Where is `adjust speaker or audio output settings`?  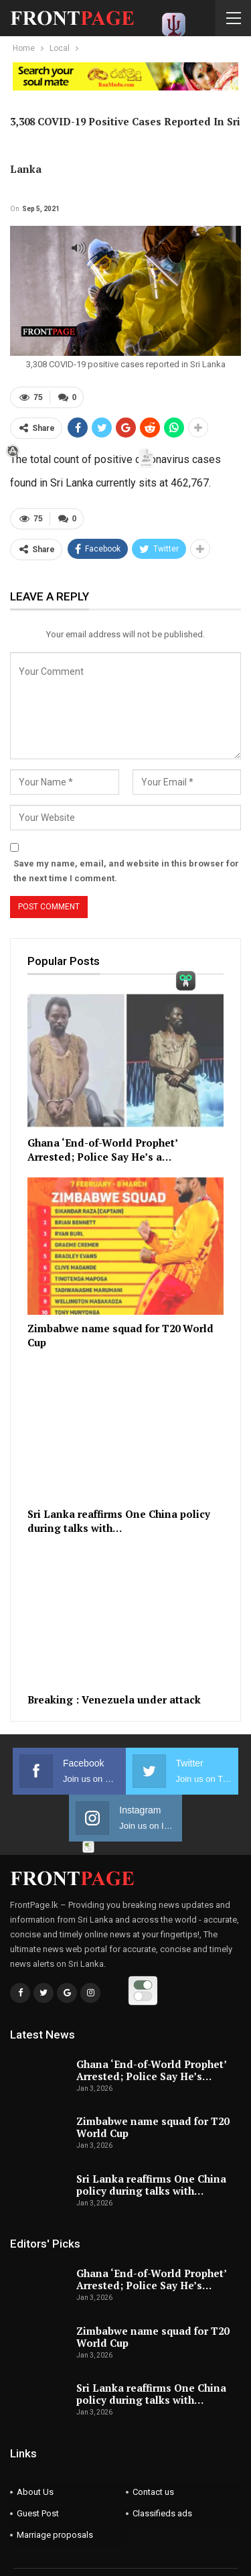 adjust speaker or audio output settings is located at coordinates (79, 248).